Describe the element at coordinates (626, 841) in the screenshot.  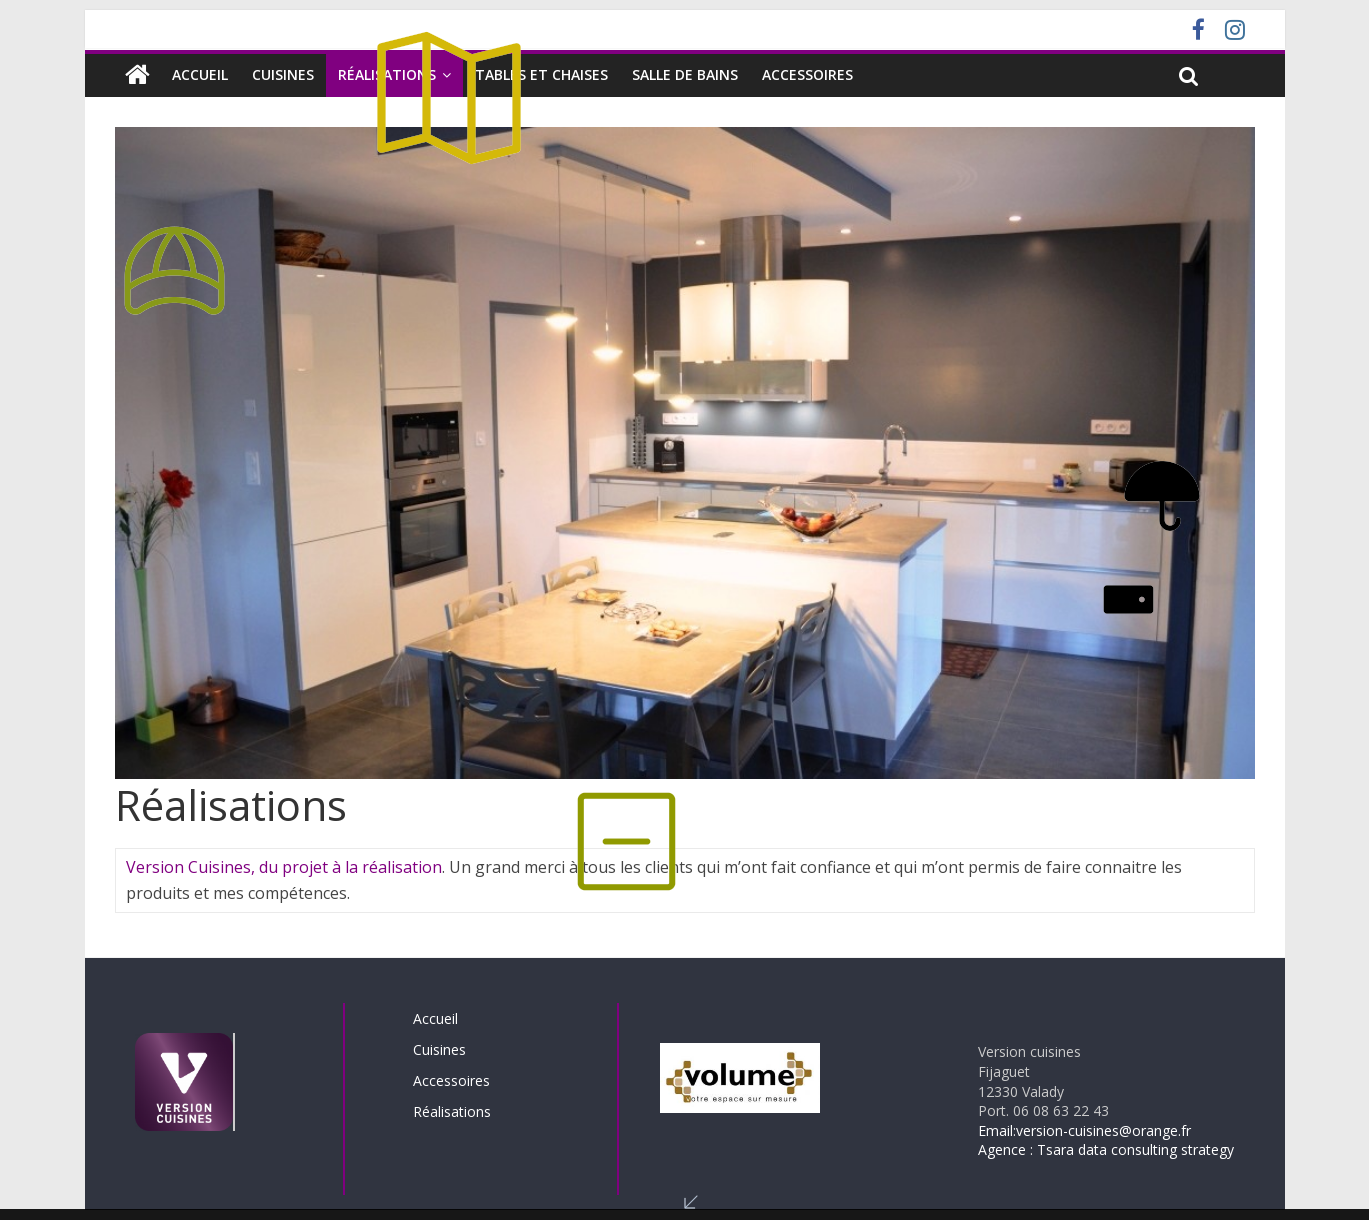
I see `remove or collapse an item` at that location.